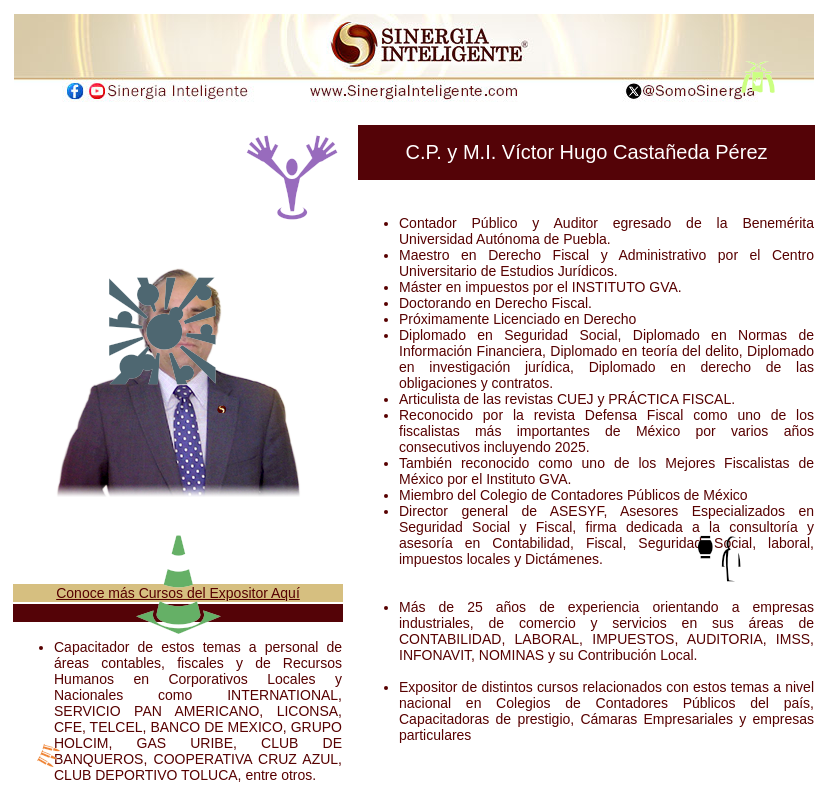 Image resolution: width=820 pixels, height=811 pixels. I want to click on indicates a collapse or implosion effect in gameplay, so click(162, 330).